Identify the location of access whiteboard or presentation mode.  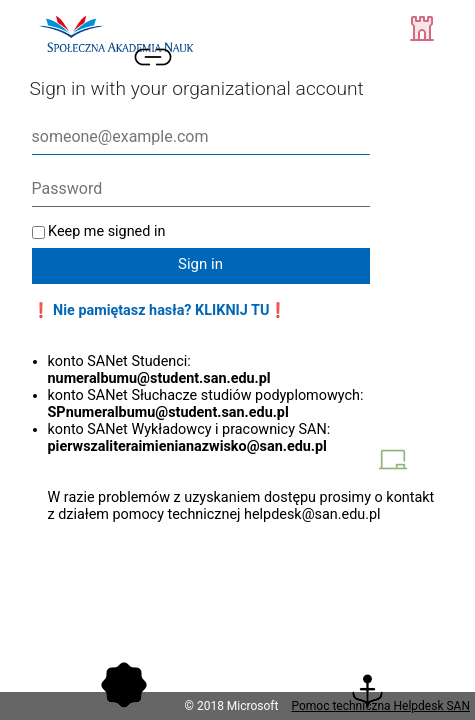
(393, 460).